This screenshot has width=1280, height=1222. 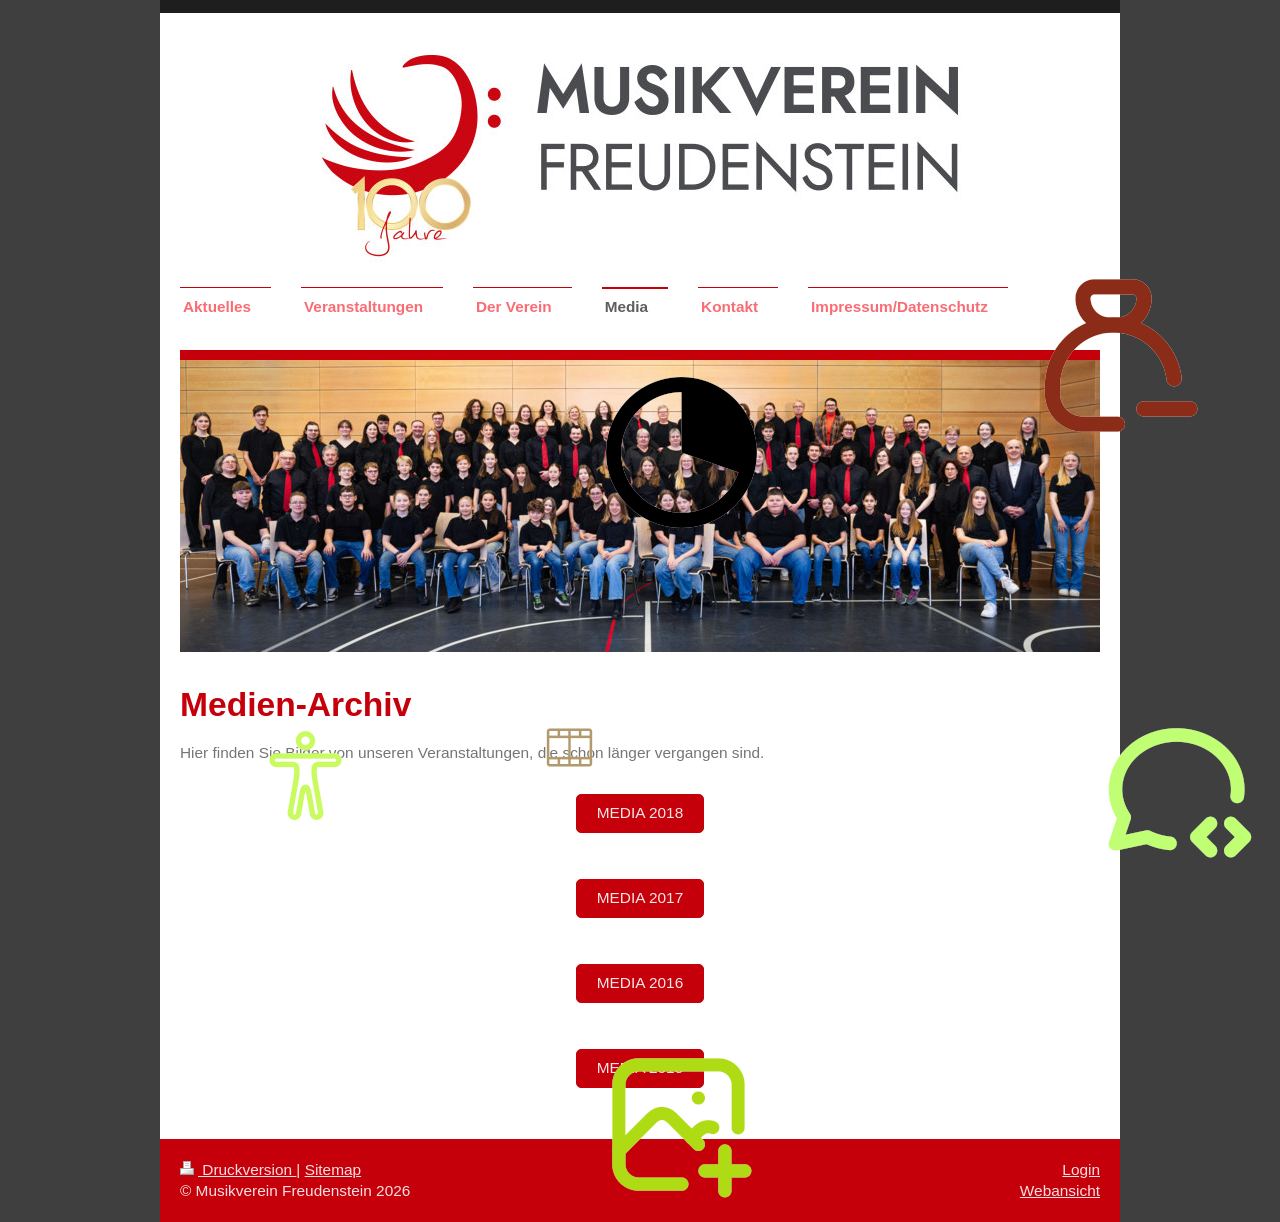 I want to click on indicates 30% progress or completion, so click(x=681, y=452).